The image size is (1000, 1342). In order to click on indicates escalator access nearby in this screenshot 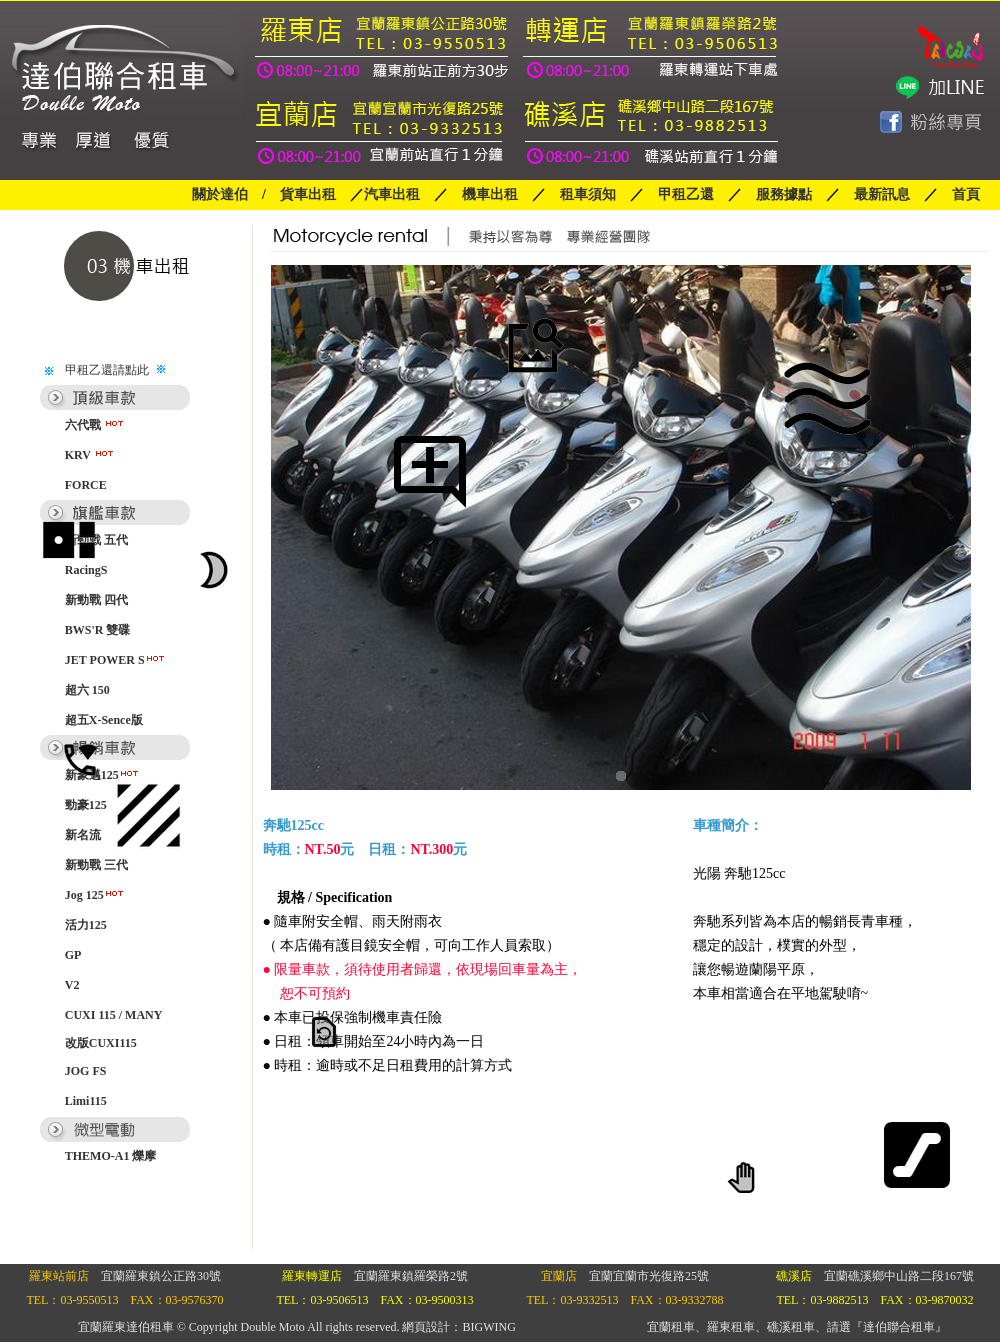, I will do `click(917, 1155)`.